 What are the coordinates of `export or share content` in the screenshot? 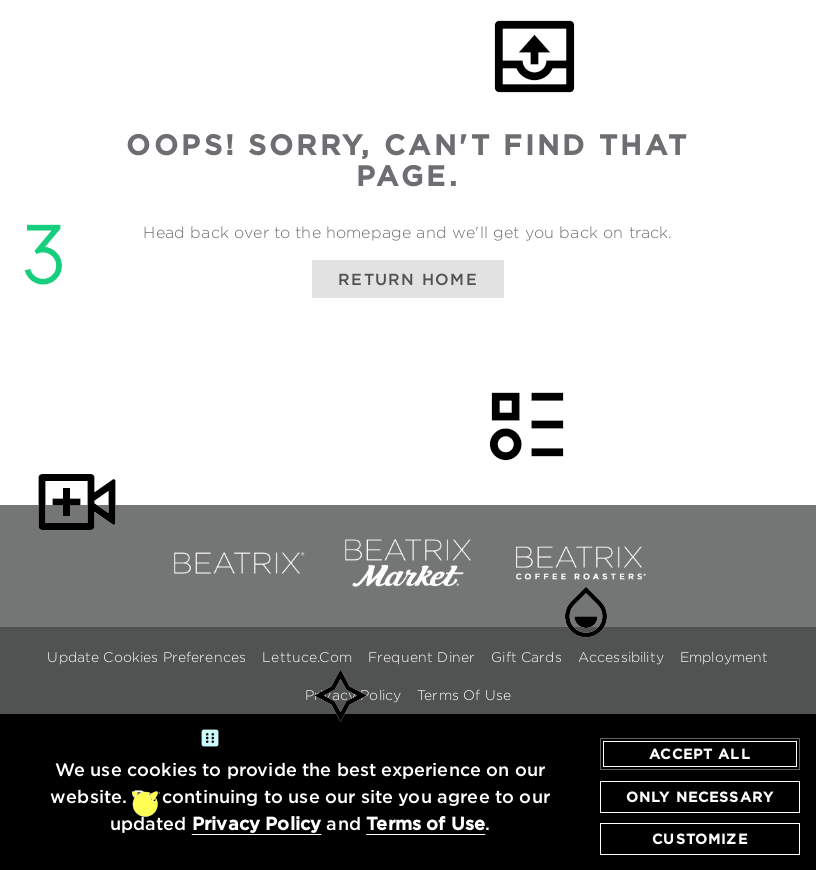 It's located at (534, 56).